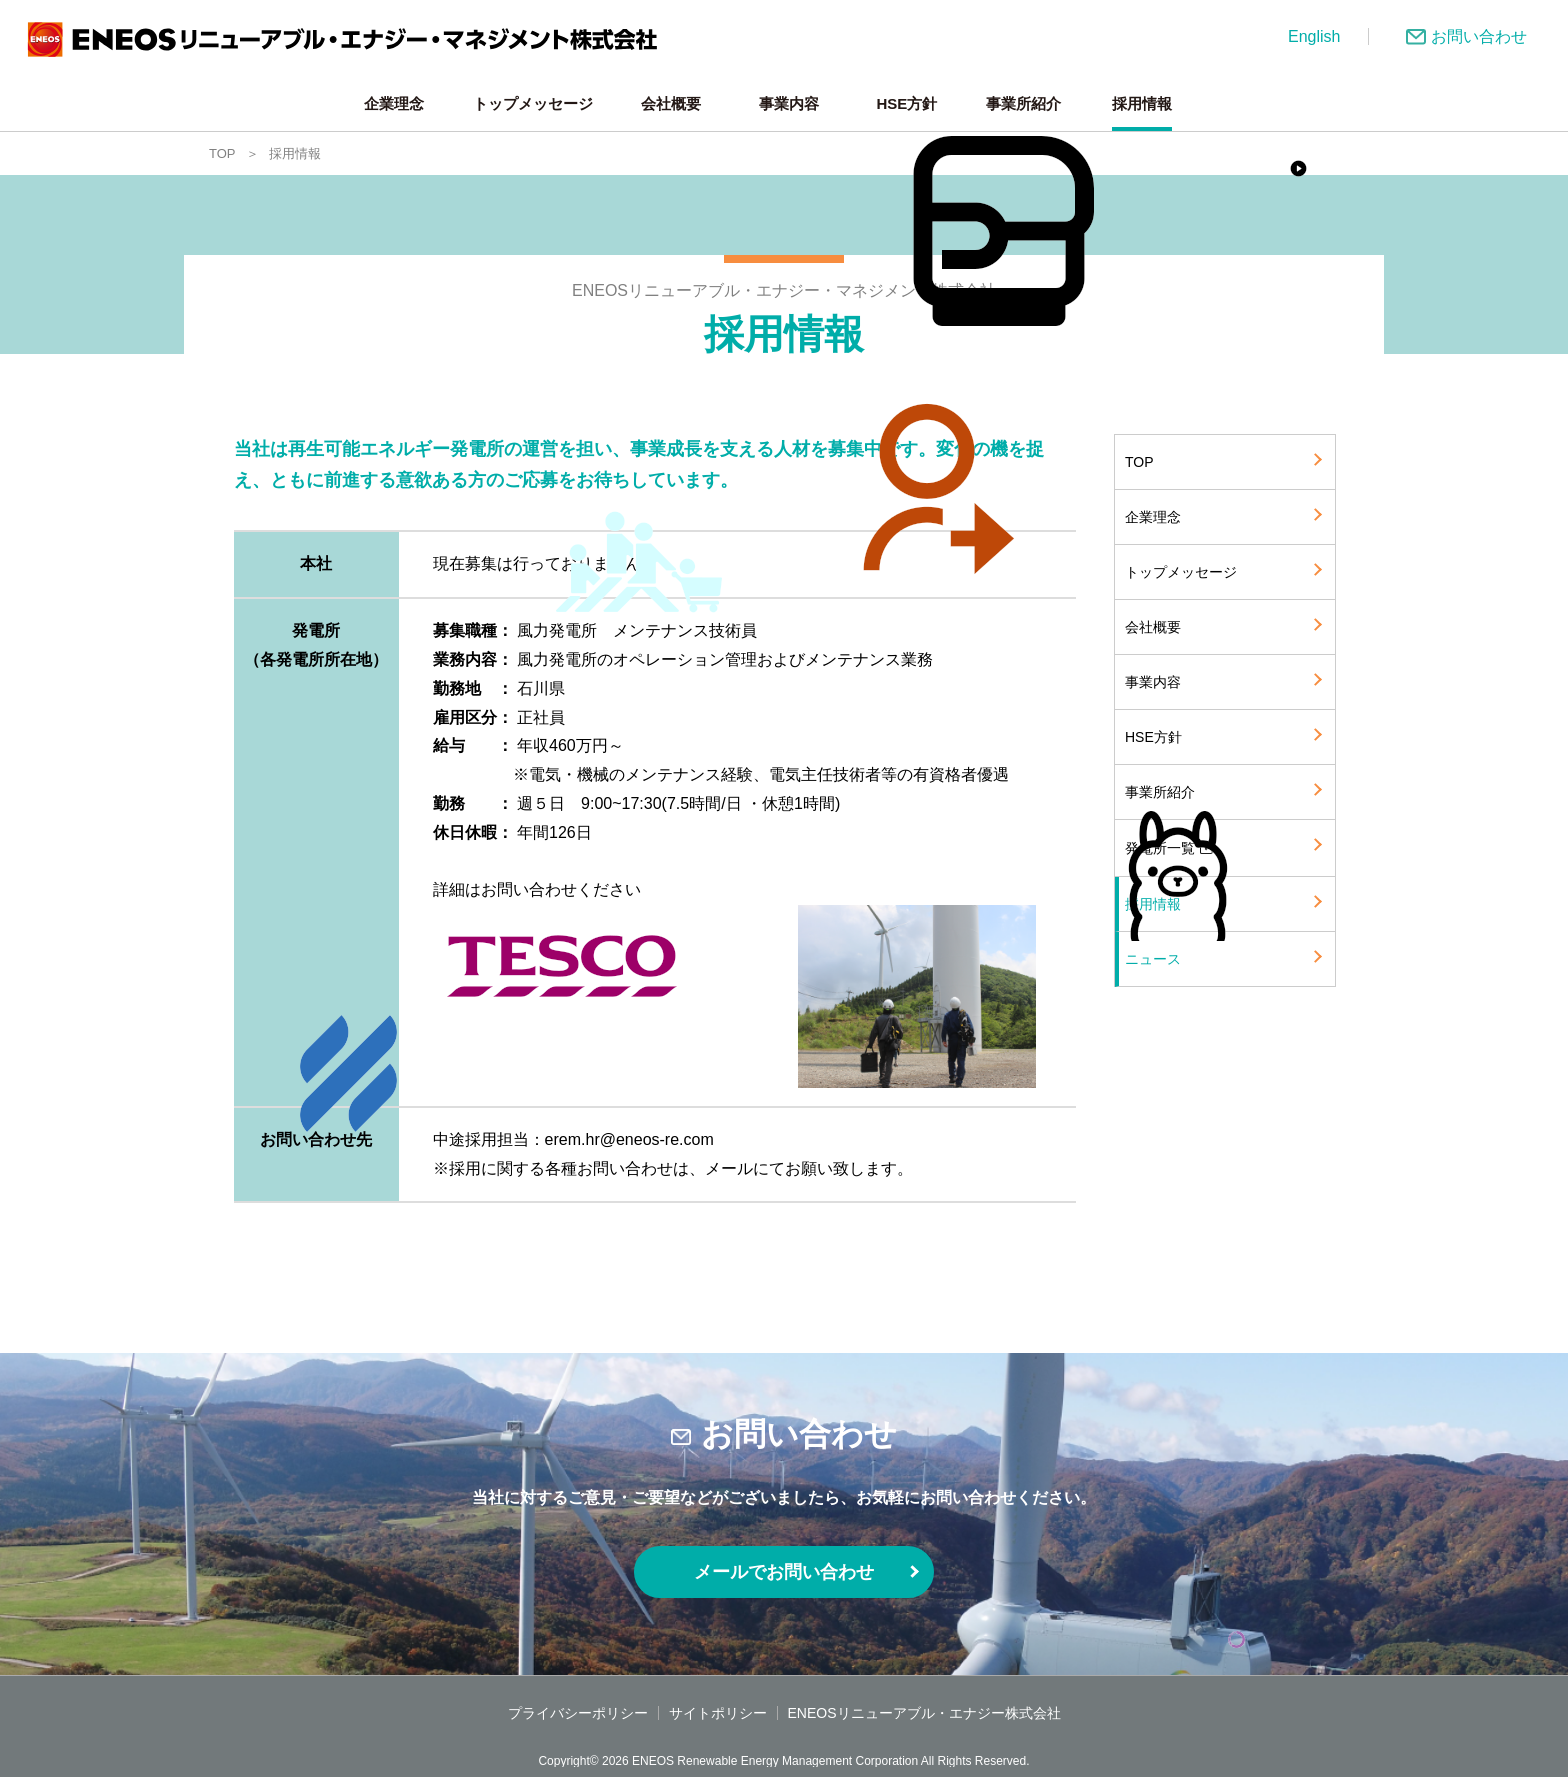 Image resolution: width=1568 pixels, height=1777 pixels. What do you see at coordinates (1236, 1639) in the screenshot?
I see `open anaconda navigator` at bounding box center [1236, 1639].